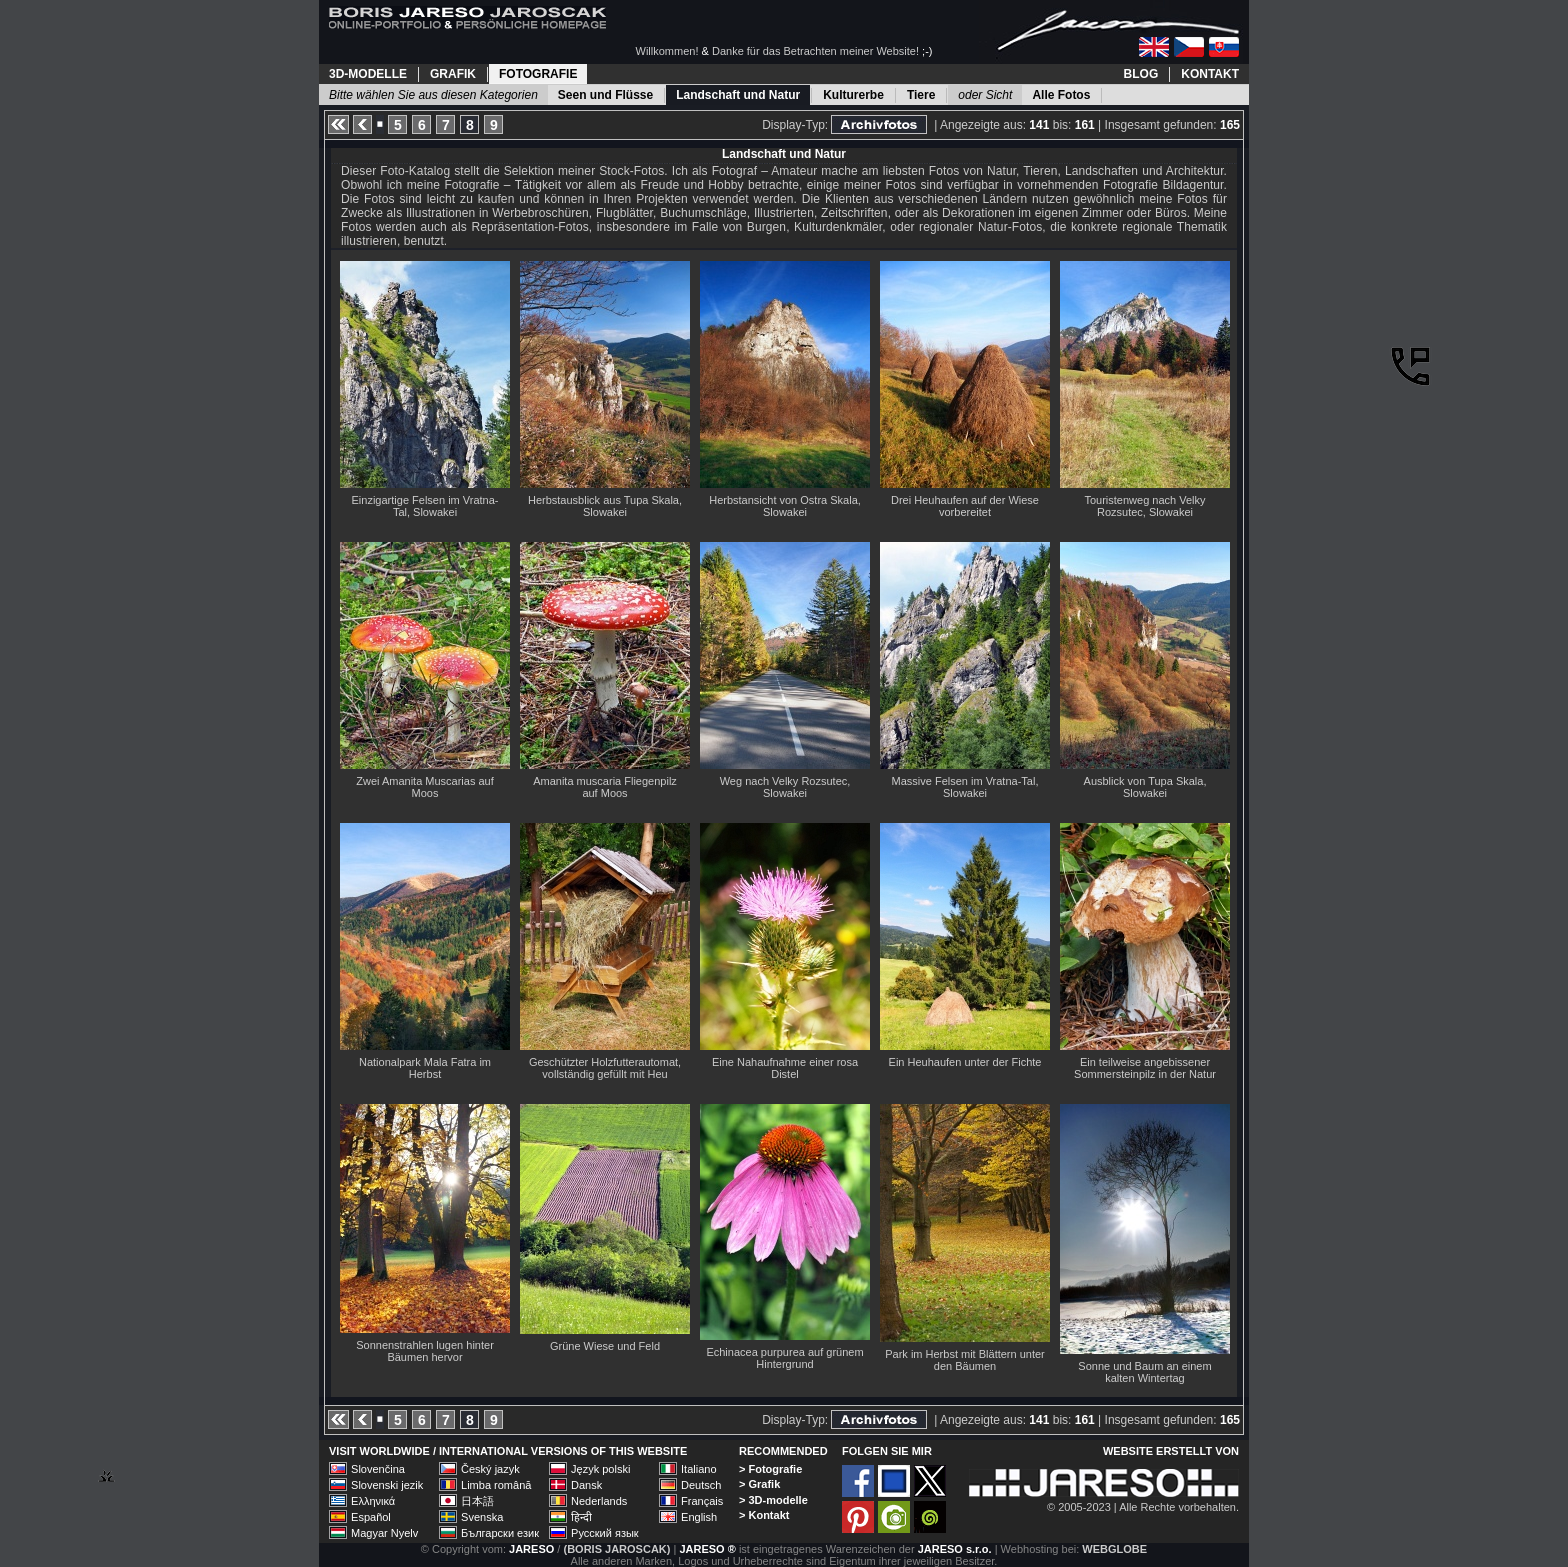 The height and width of the screenshot is (1567, 1568). Describe the element at coordinates (106, 1475) in the screenshot. I see `view outdoor or nature-related content` at that location.